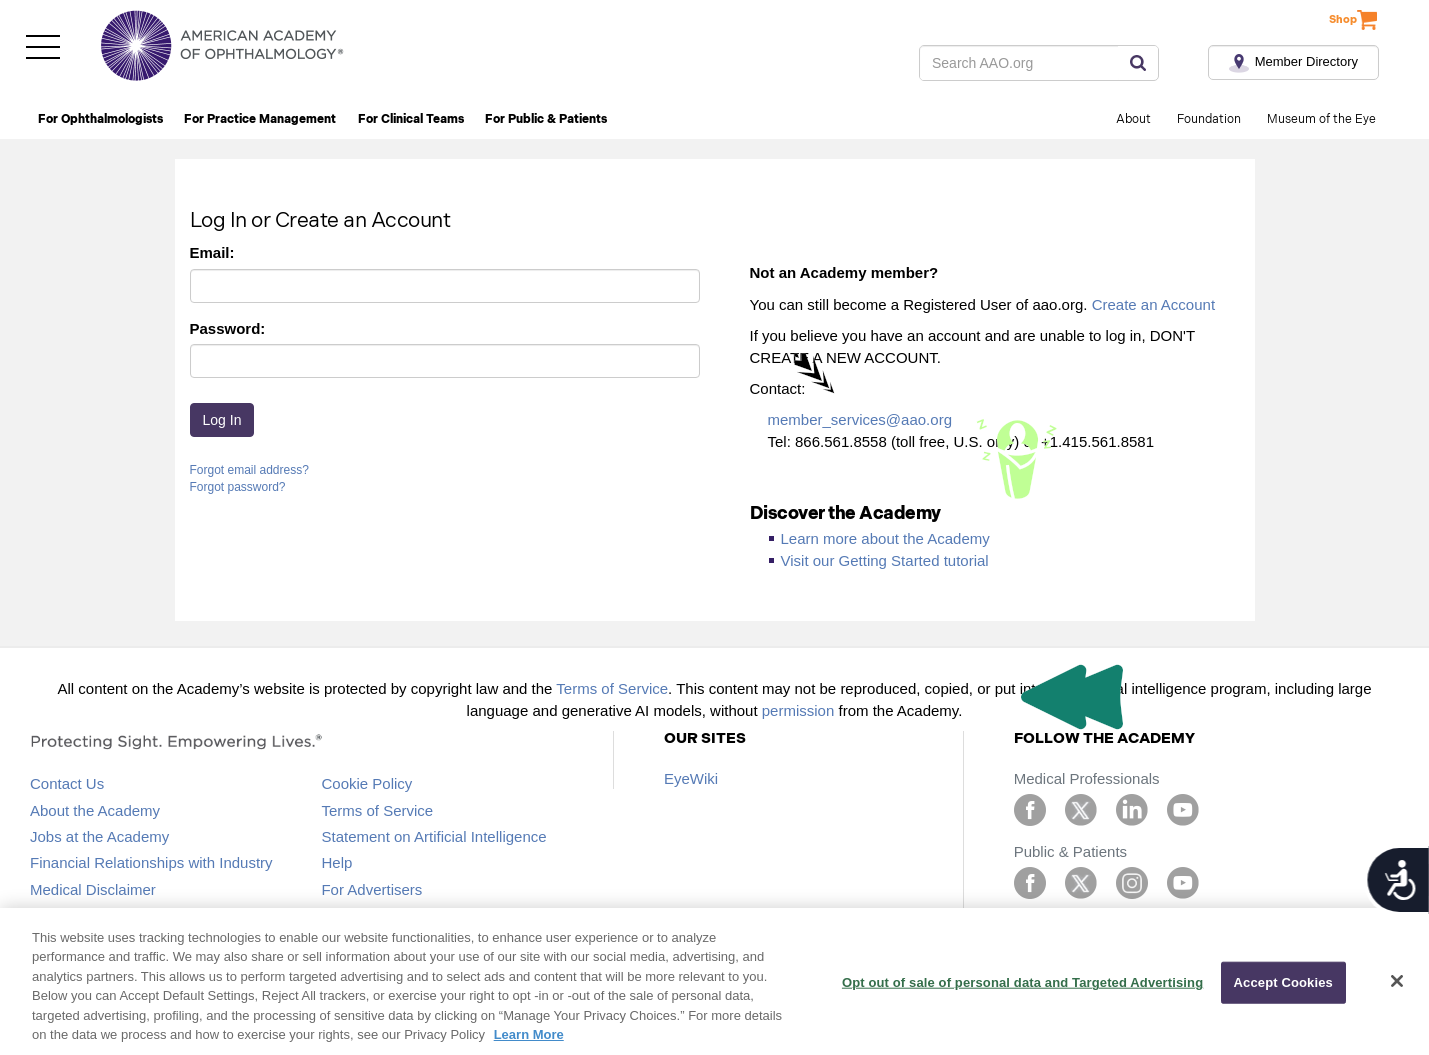 The width and height of the screenshot is (1429, 1055). What do you see at coordinates (1072, 697) in the screenshot?
I see `rewind or skip backward in media playback` at bounding box center [1072, 697].